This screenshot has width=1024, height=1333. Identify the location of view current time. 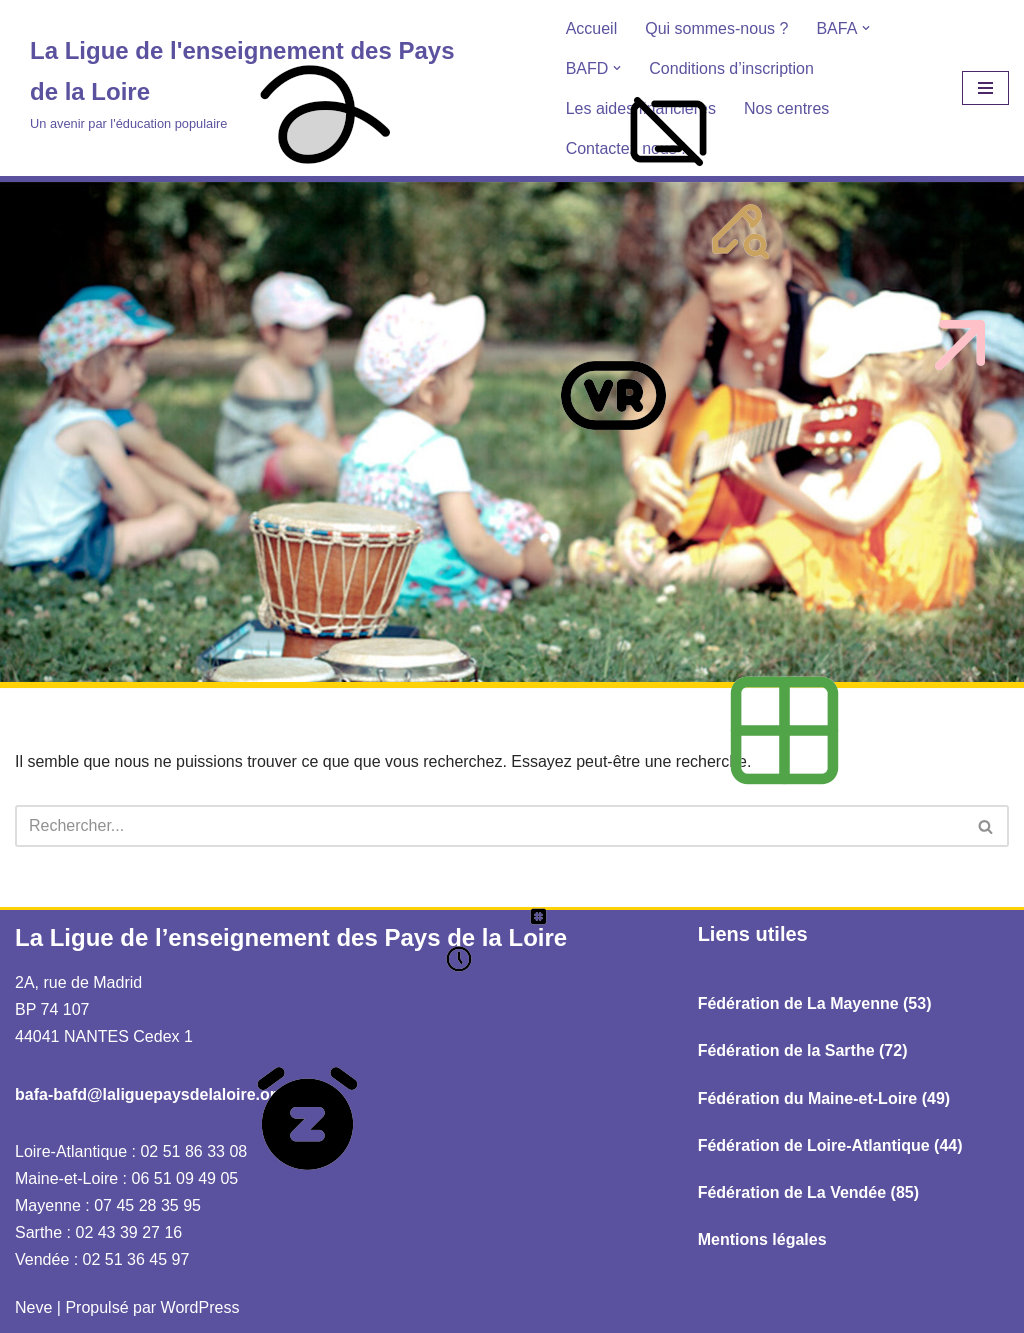
(459, 959).